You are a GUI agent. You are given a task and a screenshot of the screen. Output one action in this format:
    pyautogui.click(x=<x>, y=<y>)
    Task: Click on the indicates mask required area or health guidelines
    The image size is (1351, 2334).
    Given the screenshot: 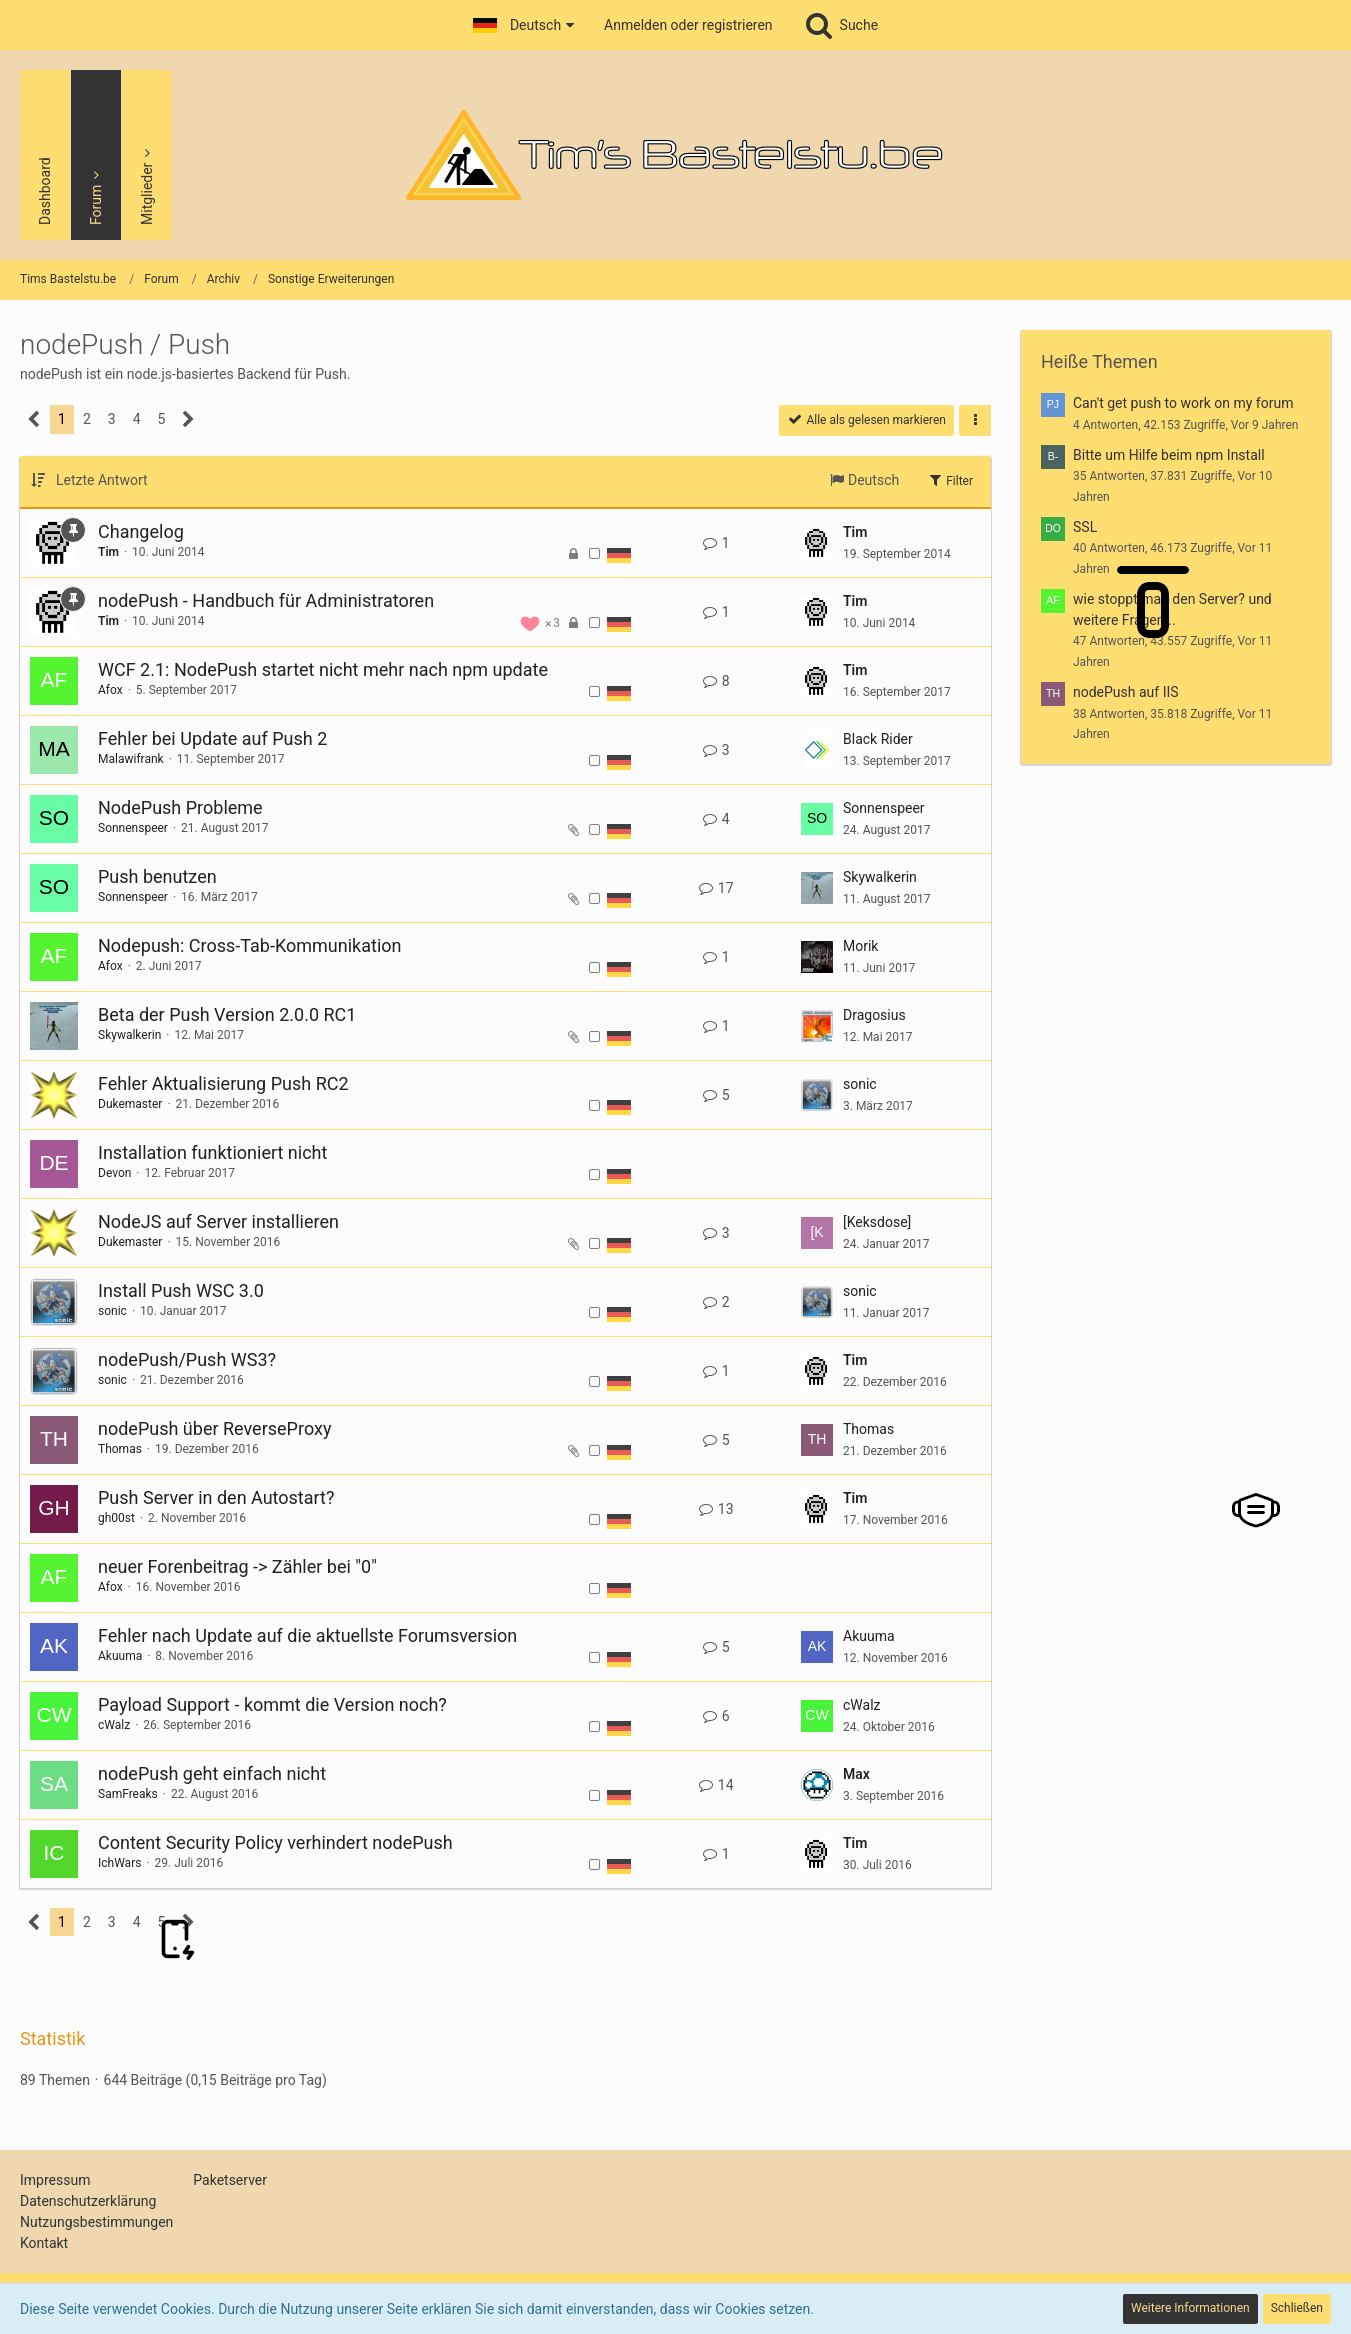 What is the action you would take?
    pyautogui.click(x=1256, y=1511)
    